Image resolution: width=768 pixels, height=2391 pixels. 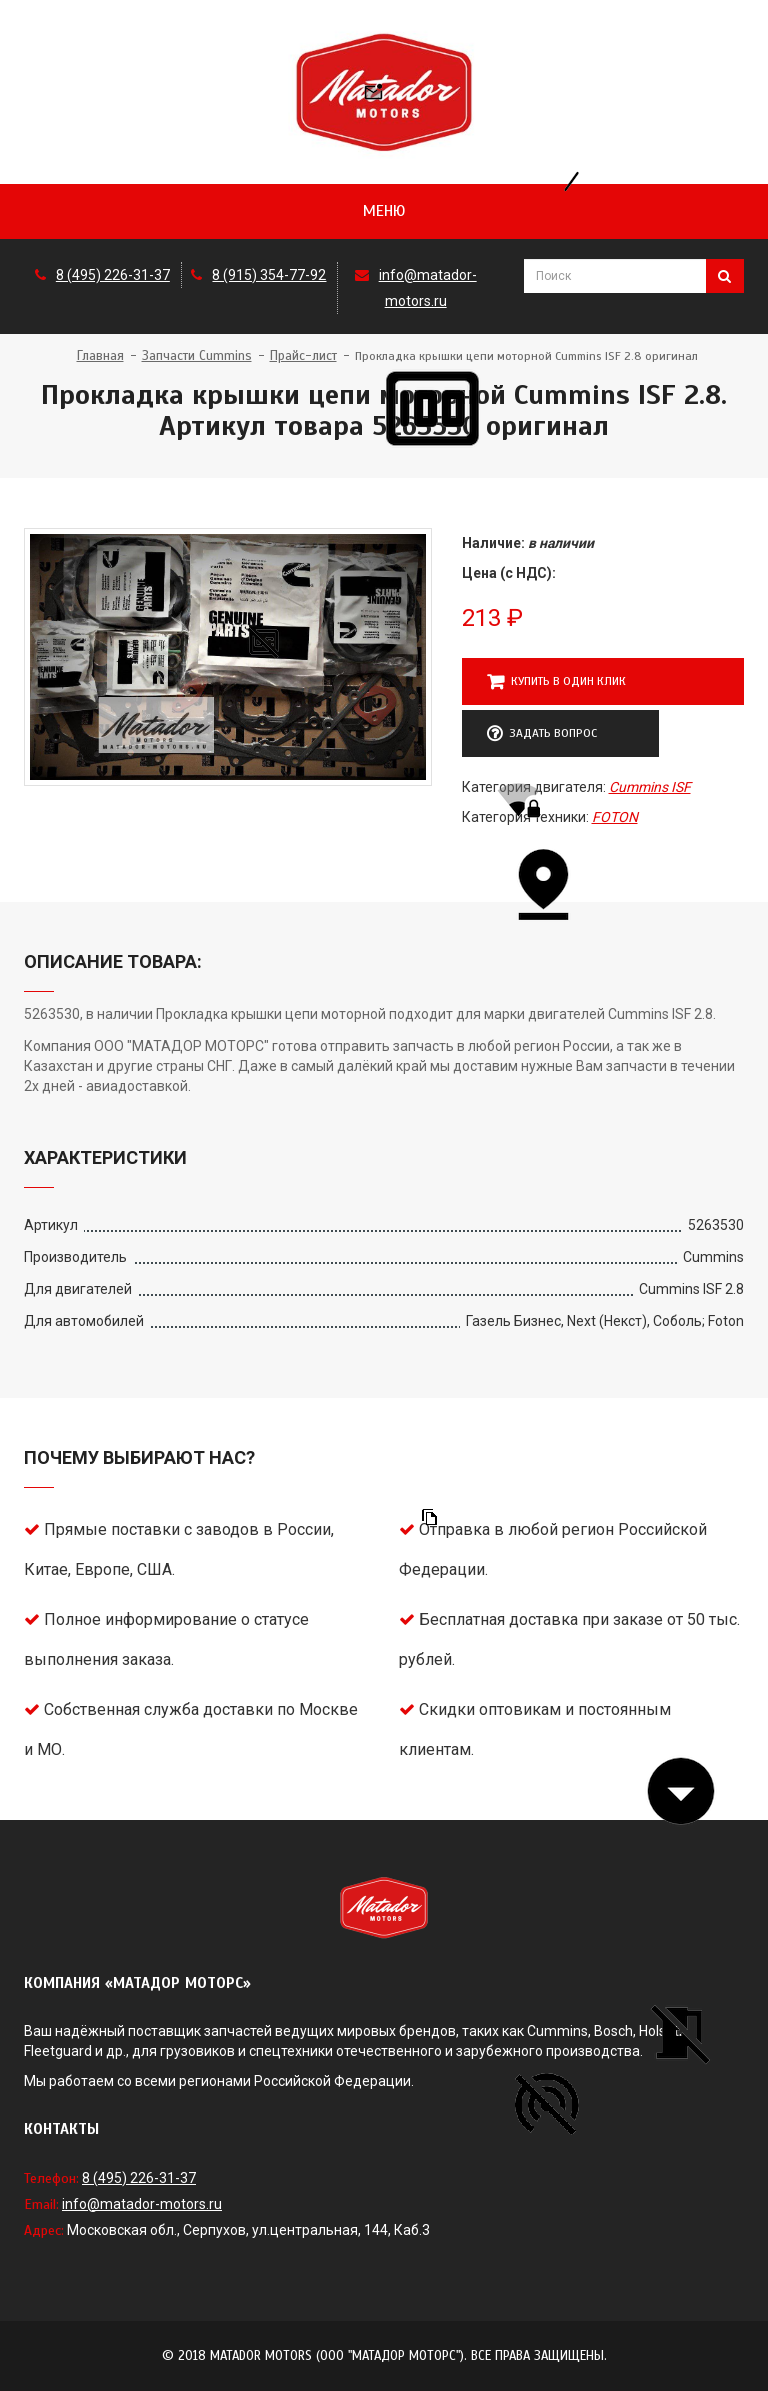 What do you see at coordinates (264, 642) in the screenshot?
I see `closed captions are disabled` at bounding box center [264, 642].